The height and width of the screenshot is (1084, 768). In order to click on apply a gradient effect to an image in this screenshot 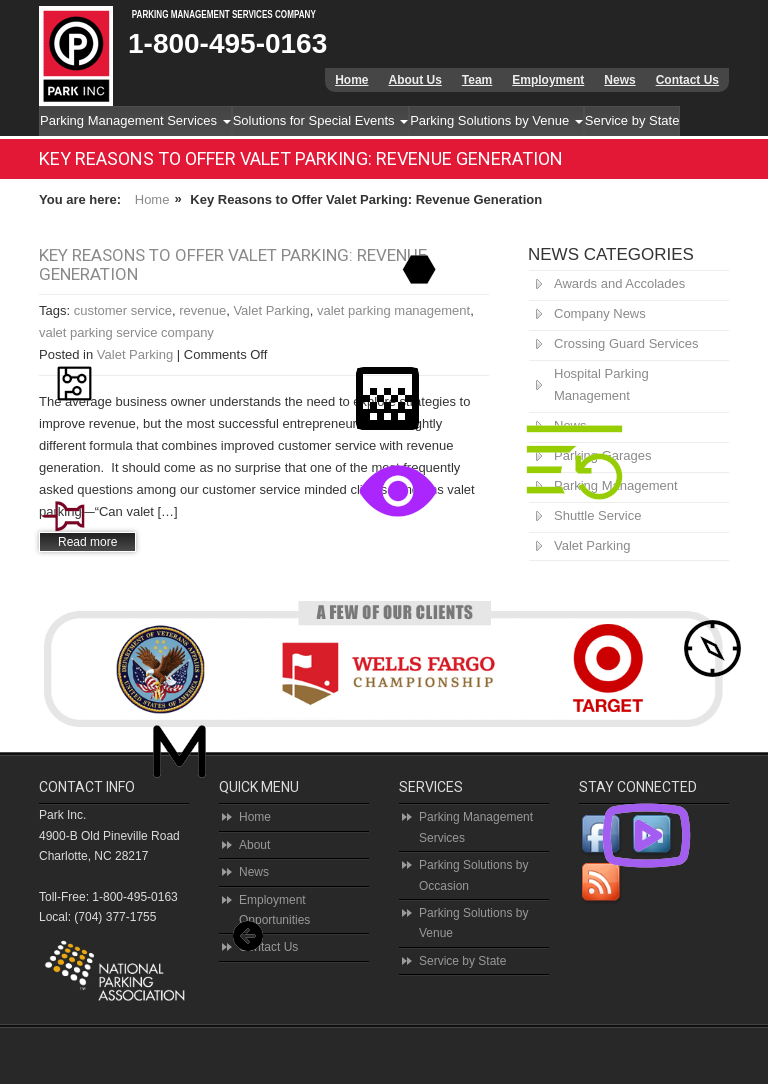, I will do `click(387, 398)`.